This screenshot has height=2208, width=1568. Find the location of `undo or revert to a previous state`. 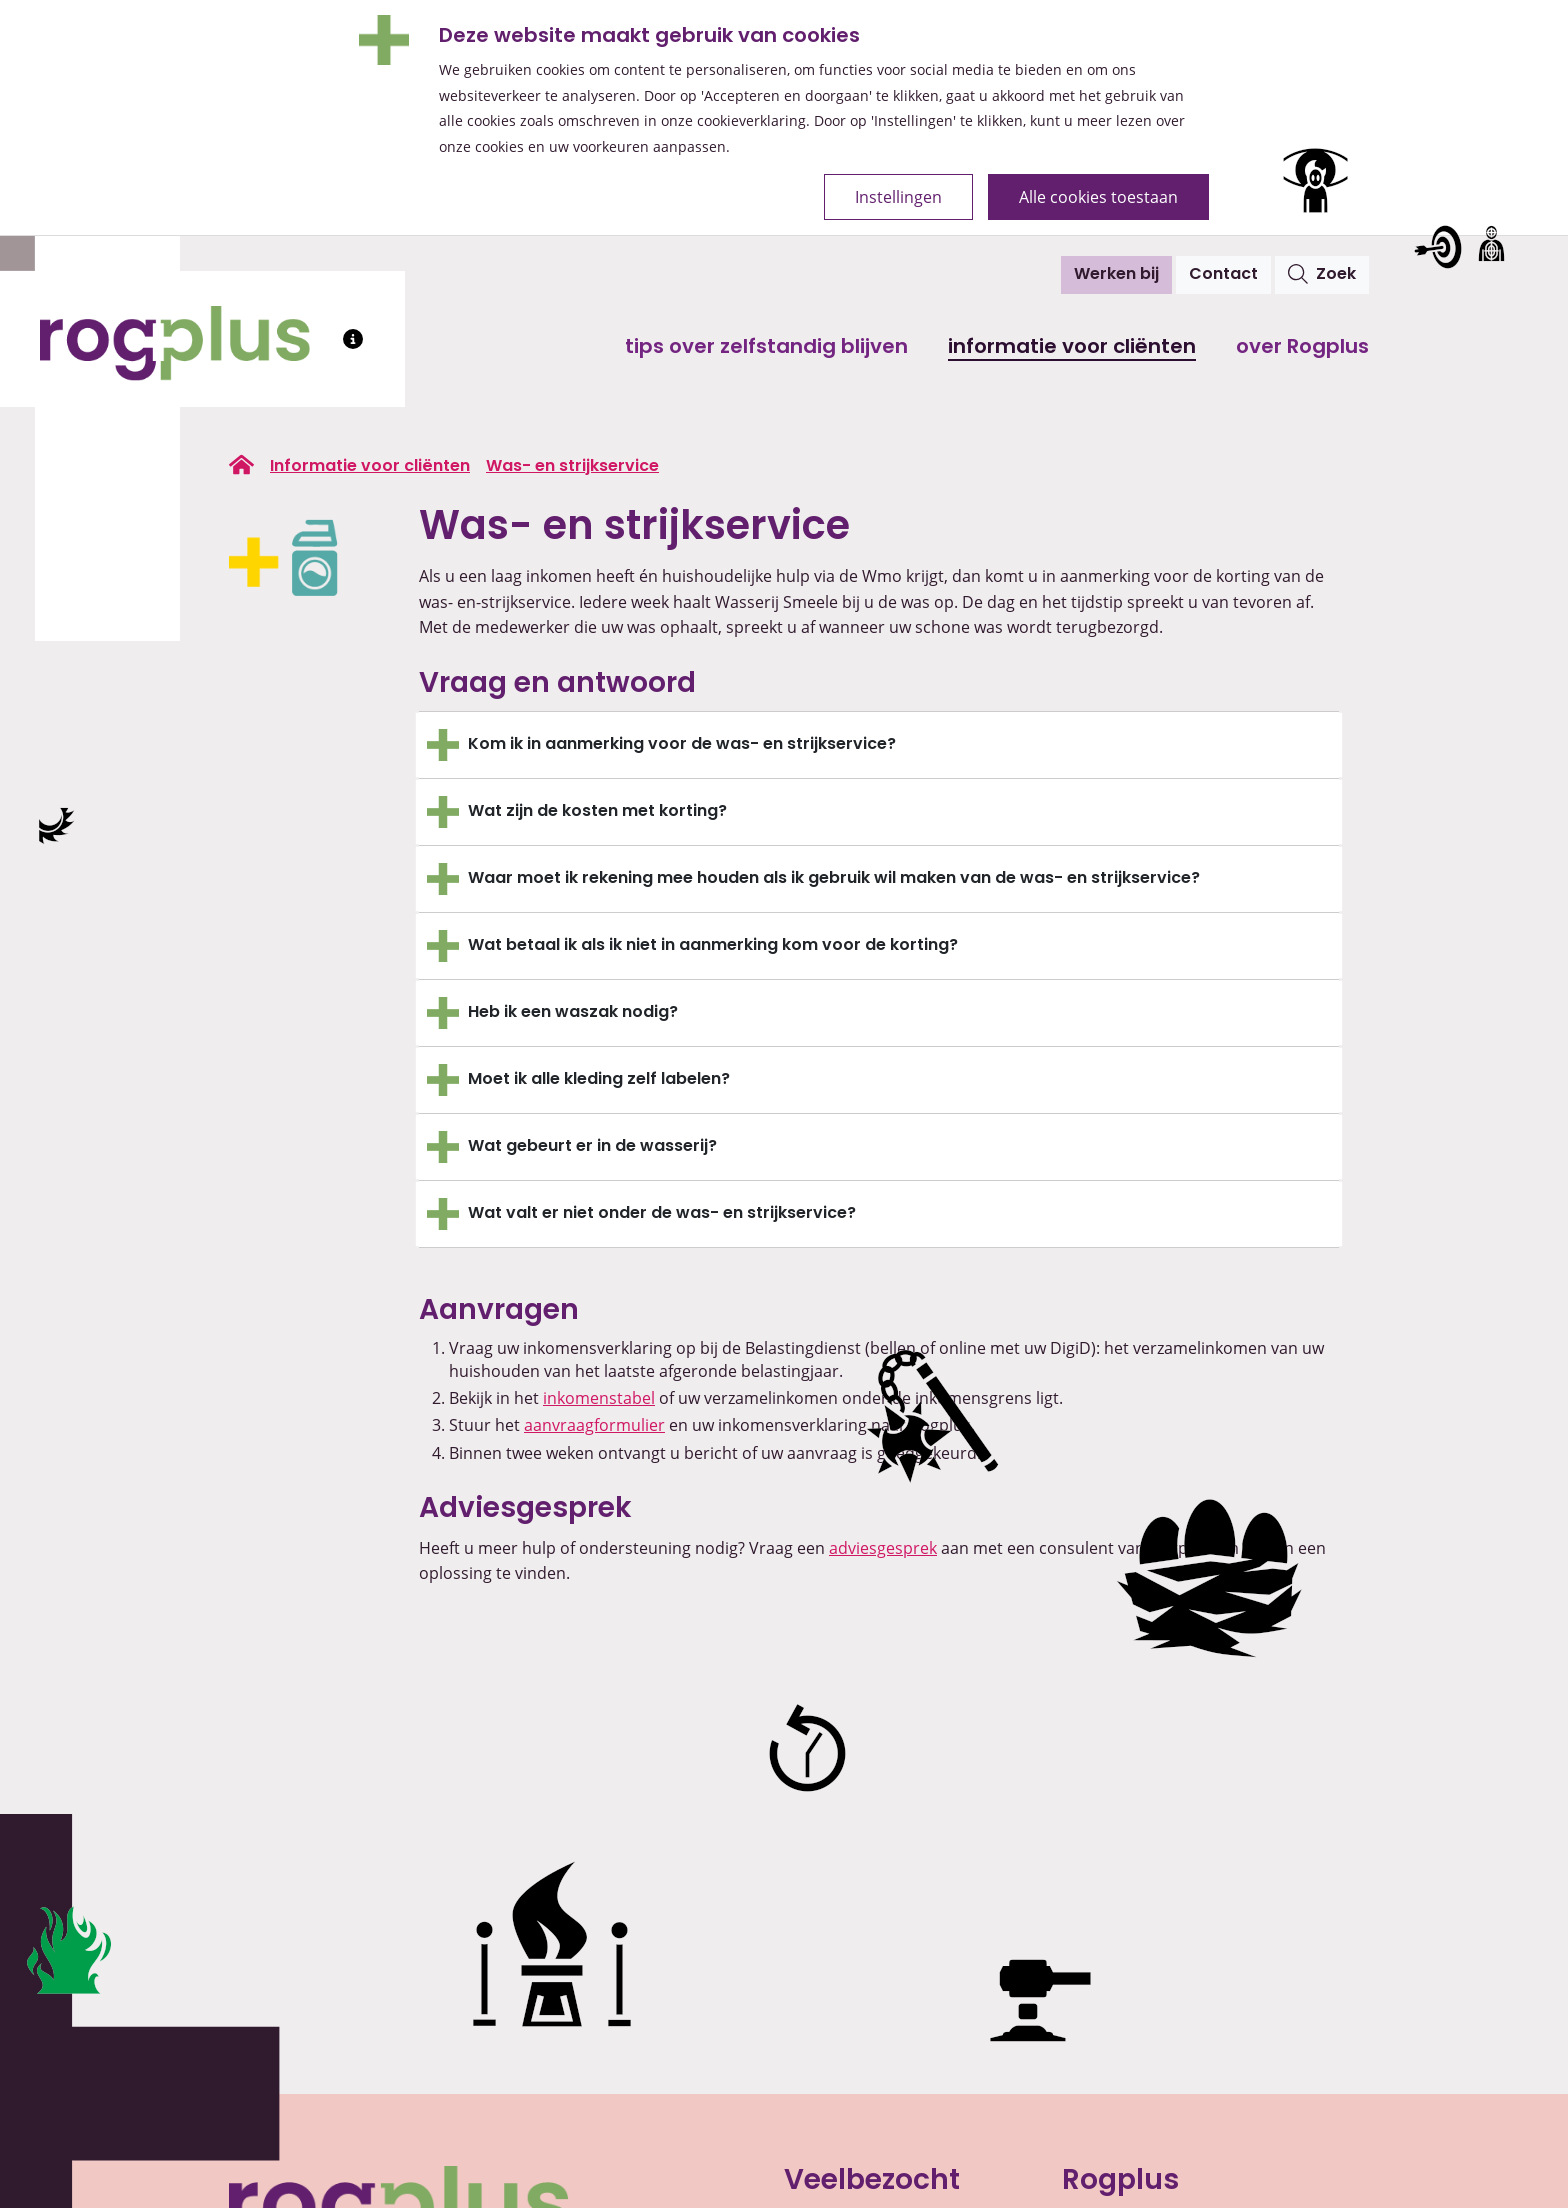

undo or revert to a previous state is located at coordinates (807, 1753).